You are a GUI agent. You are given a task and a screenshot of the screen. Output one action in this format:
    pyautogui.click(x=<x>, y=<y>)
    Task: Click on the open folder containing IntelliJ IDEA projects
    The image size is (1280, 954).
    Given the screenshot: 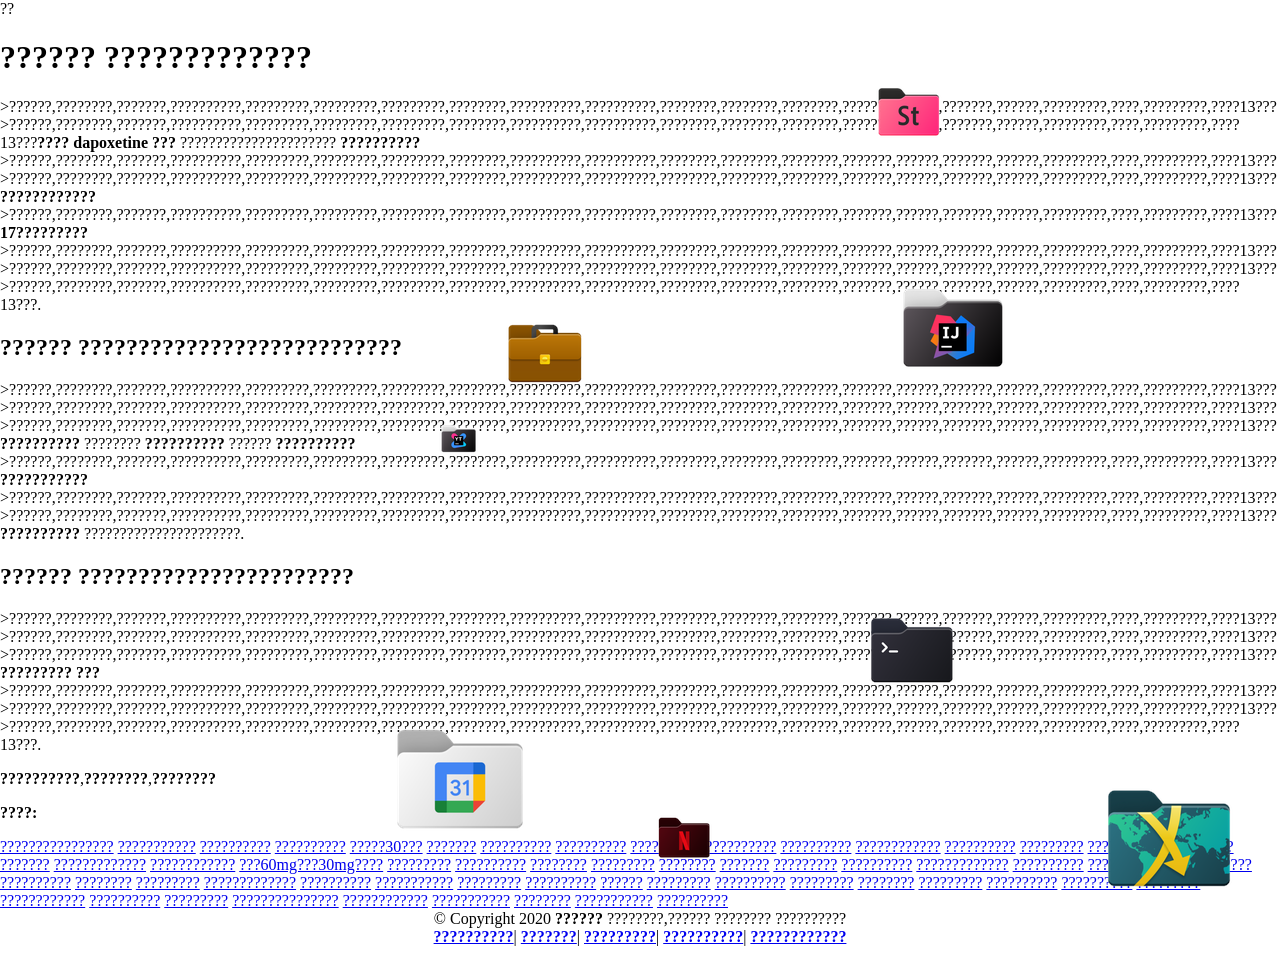 What is the action you would take?
    pyautogui.click(x=952, y=330)
    